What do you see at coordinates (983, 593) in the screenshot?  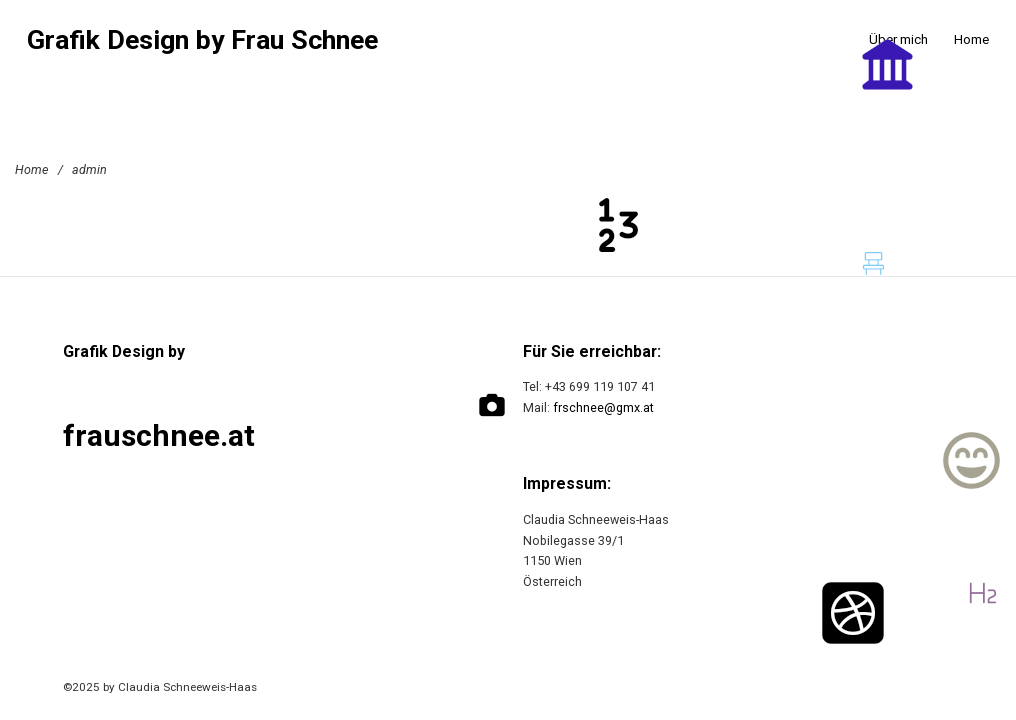 I see `format text as heading level 2` at bounding box center [983, 593].